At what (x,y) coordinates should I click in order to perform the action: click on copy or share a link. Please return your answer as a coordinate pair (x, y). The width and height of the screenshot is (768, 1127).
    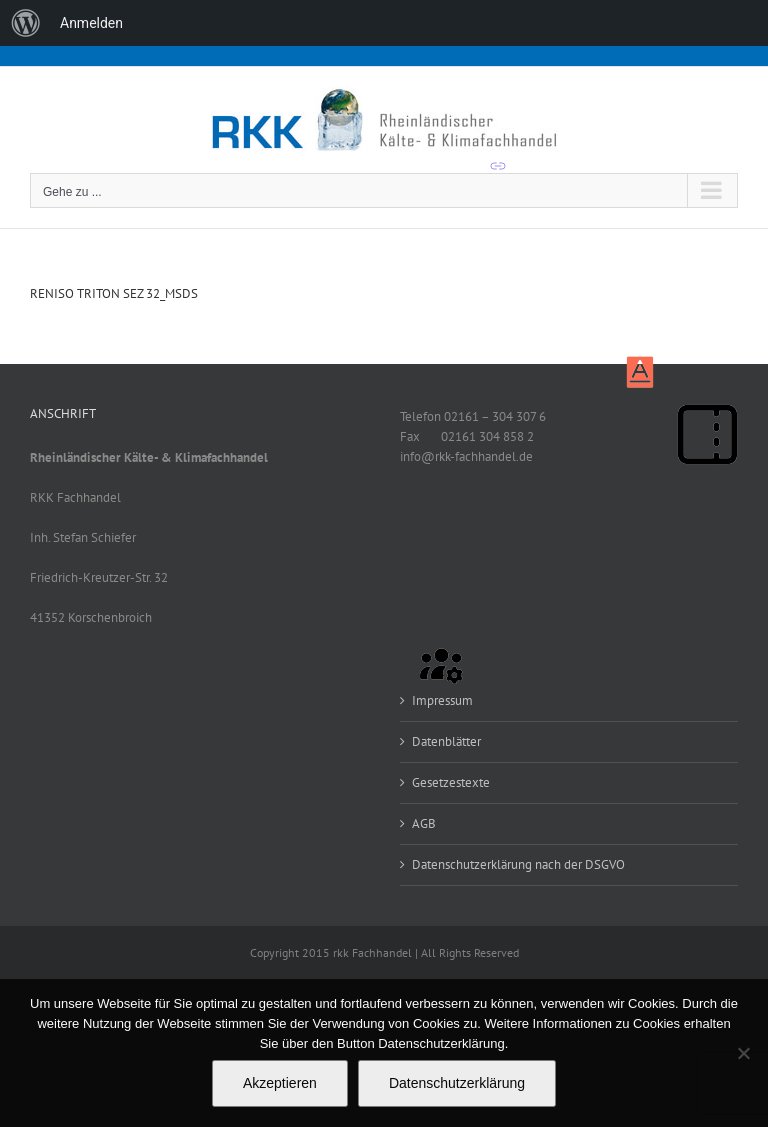
    Looking at the image, I should click on (498, 166).